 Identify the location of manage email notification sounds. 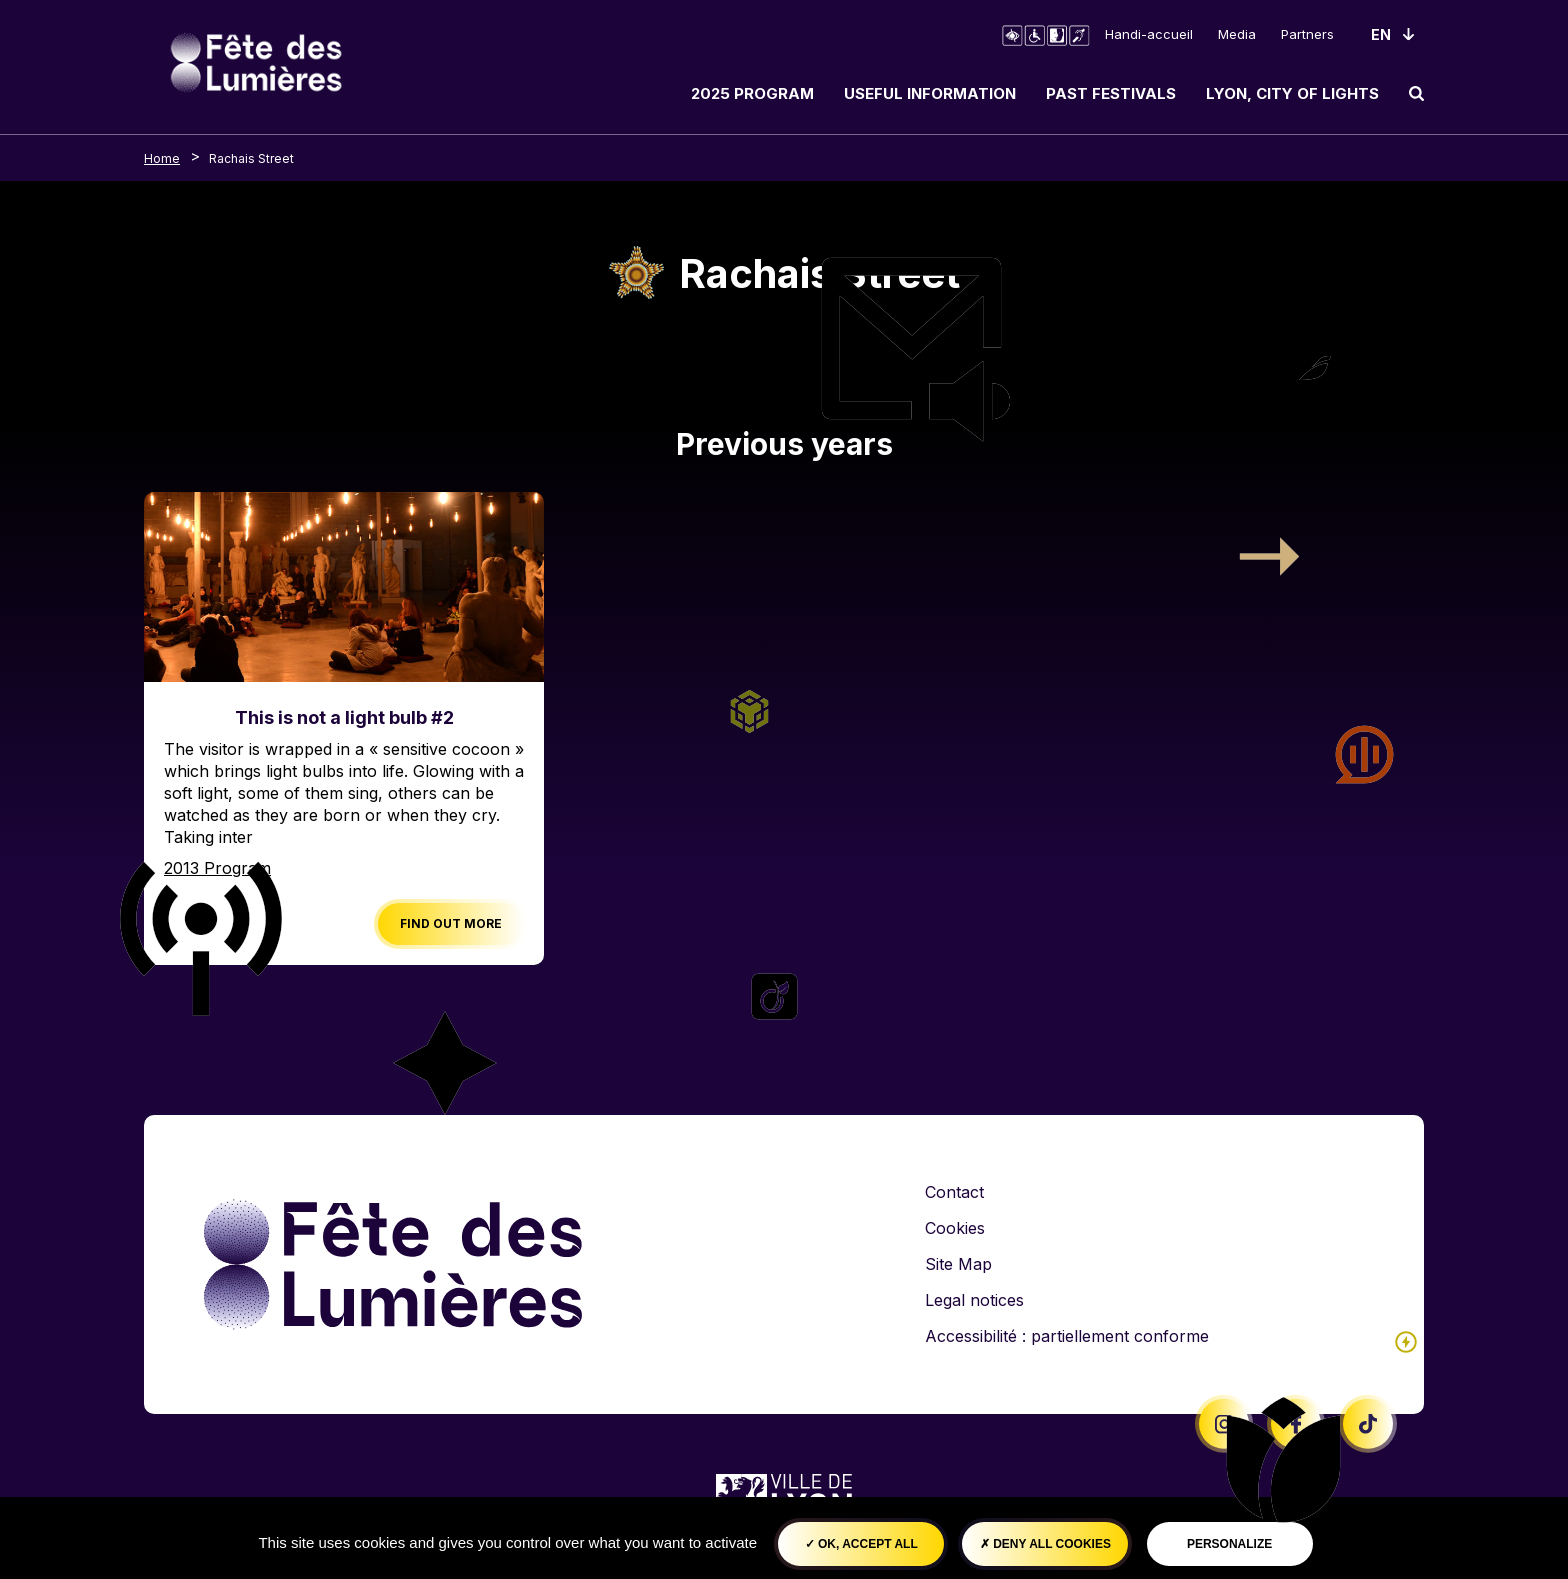
(911, 338).